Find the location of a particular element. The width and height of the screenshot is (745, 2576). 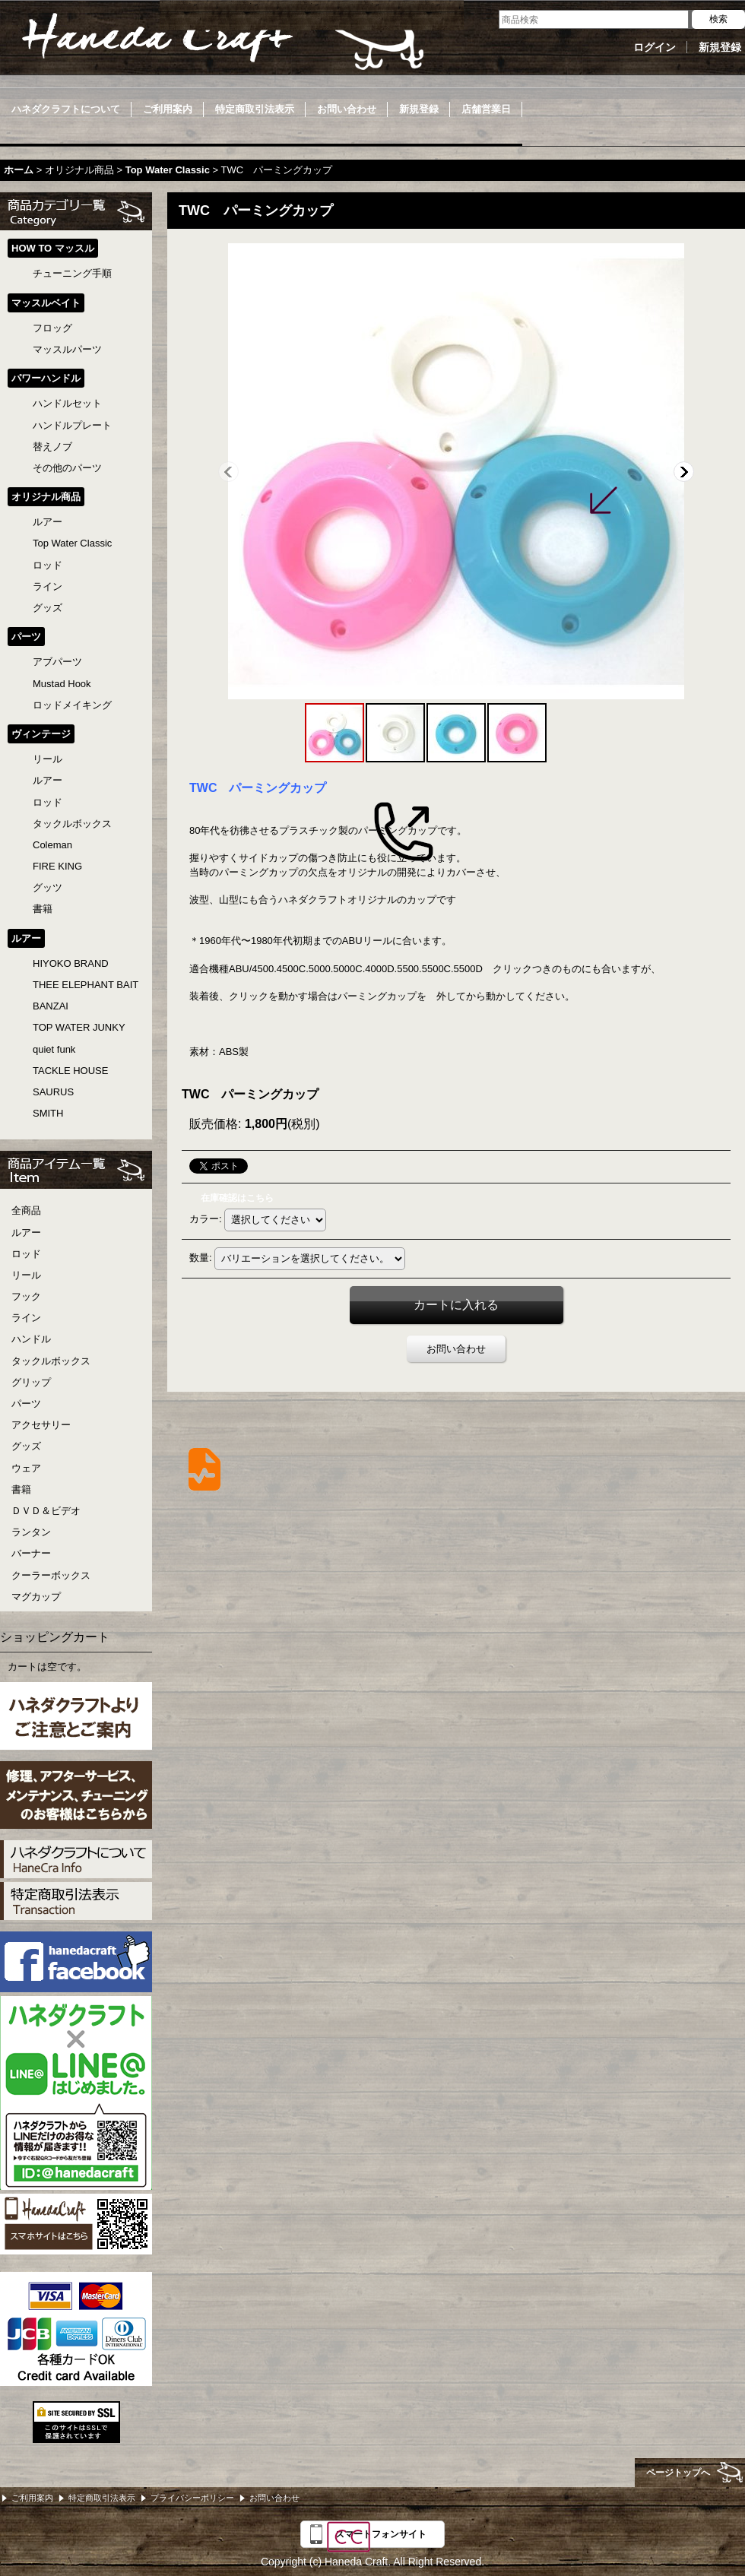

navigate to previous or back is located at coordinates (604, 500).